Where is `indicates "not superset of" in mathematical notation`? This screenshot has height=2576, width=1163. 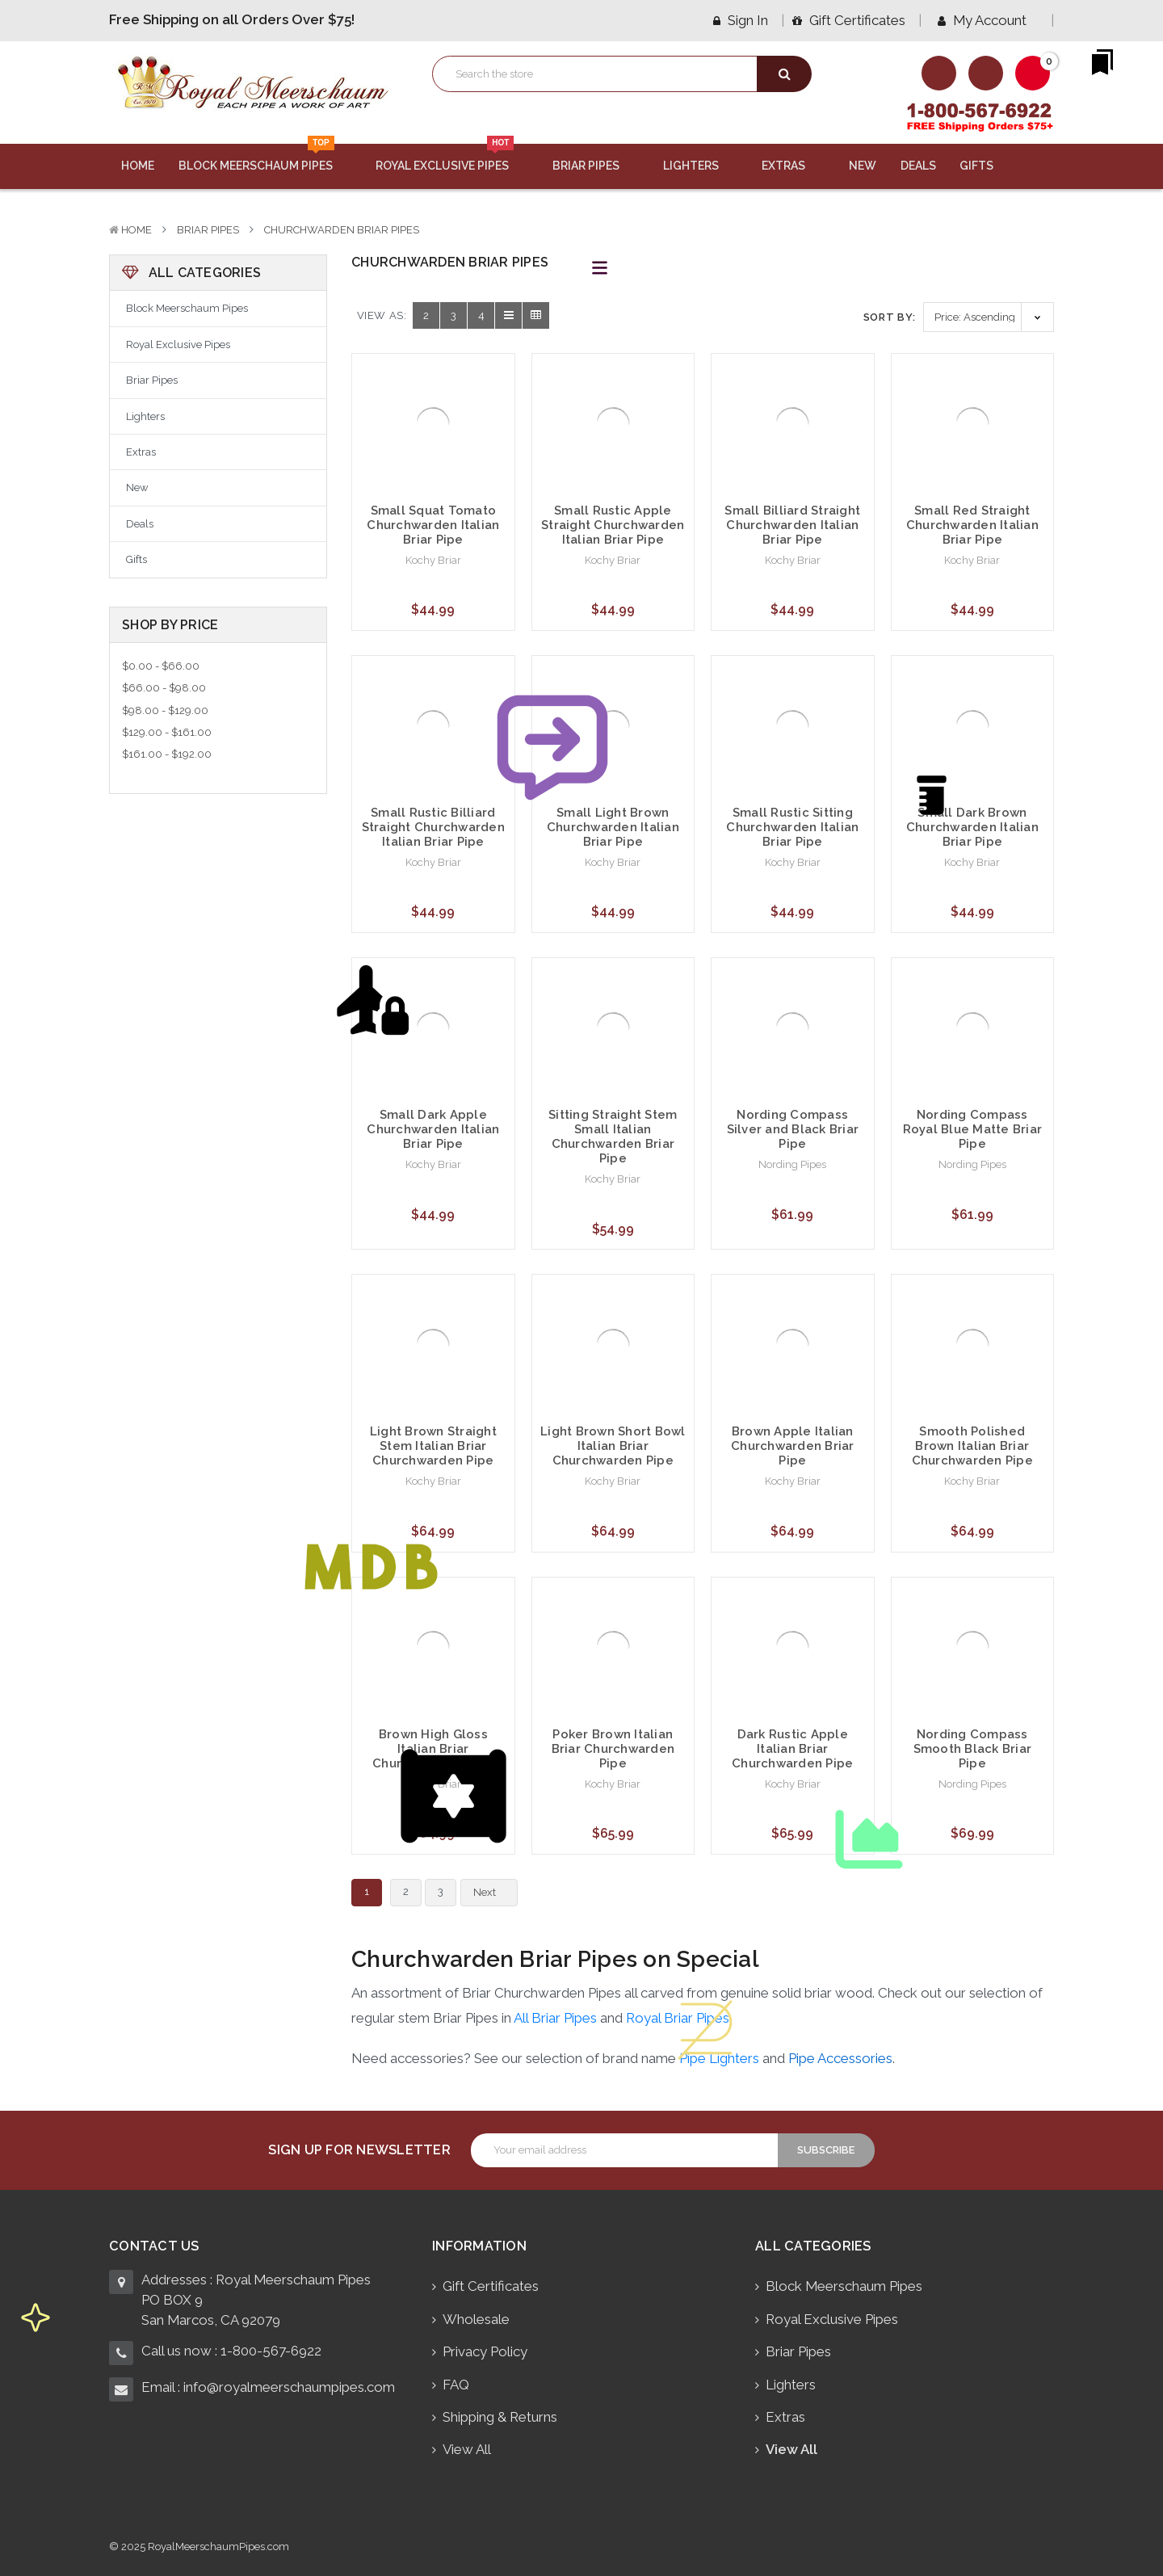 indicates "not superset of" in mathematical notation is located at coordinates (705, 2030).